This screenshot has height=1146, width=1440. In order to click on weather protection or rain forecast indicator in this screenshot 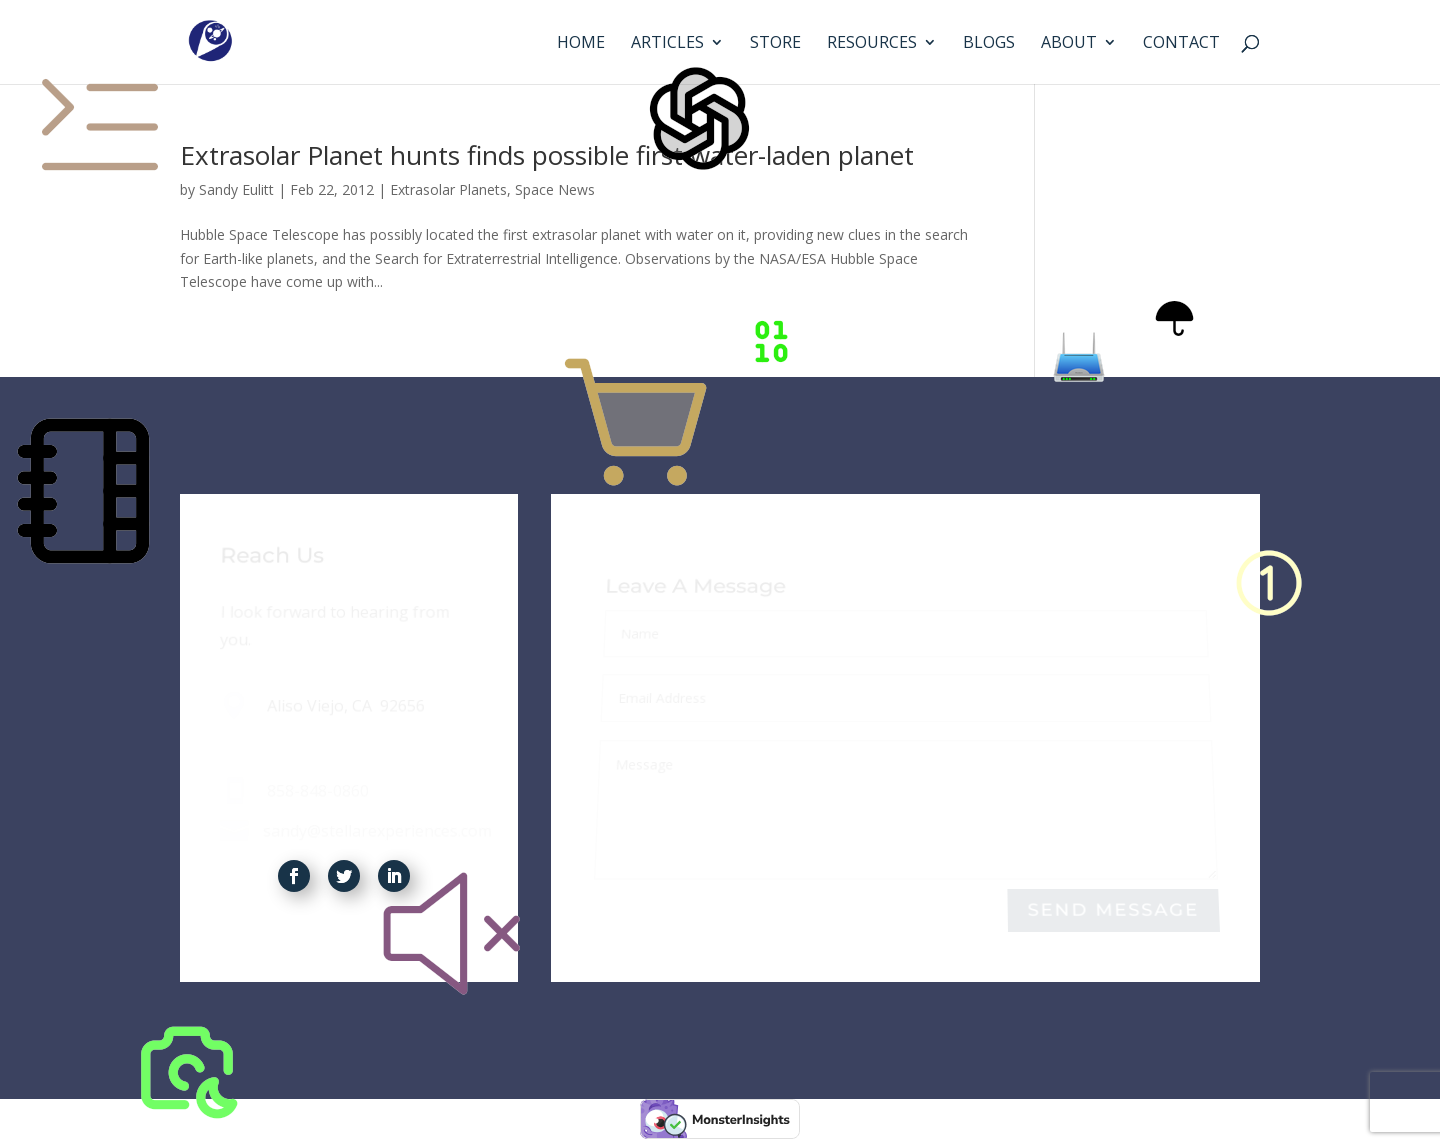, I will do `click(1174, 318)`.